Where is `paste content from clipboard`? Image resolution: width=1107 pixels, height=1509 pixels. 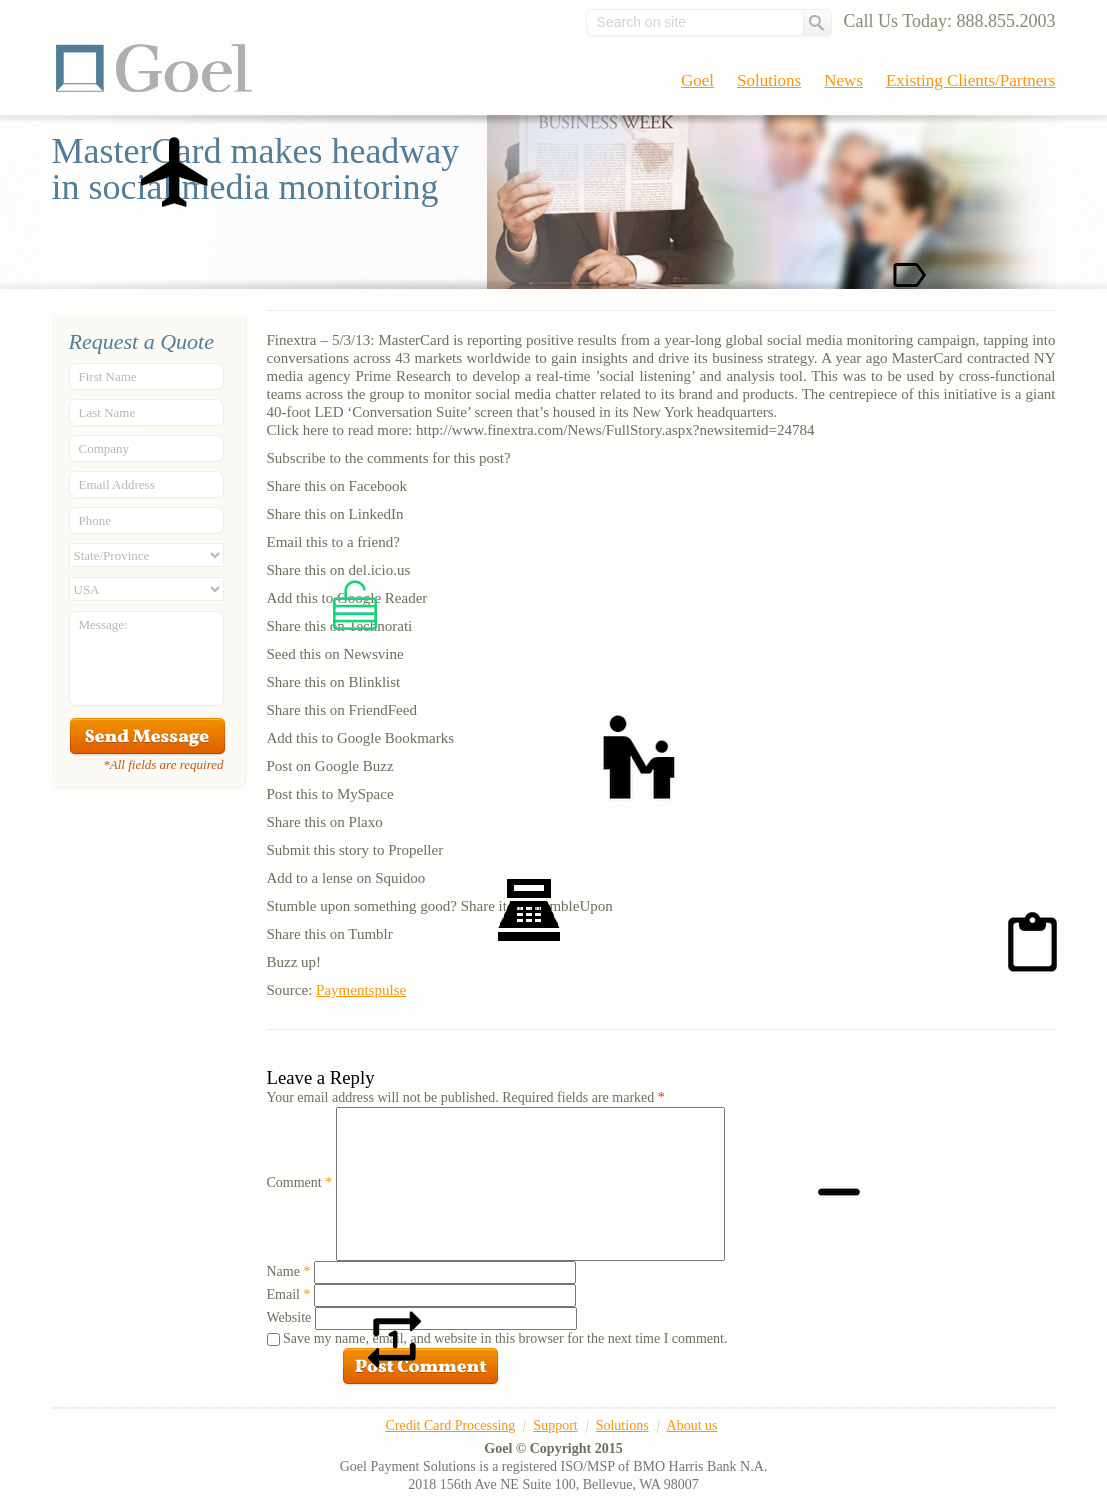 paste content from clipboard is located at coordinates (1032, 944).